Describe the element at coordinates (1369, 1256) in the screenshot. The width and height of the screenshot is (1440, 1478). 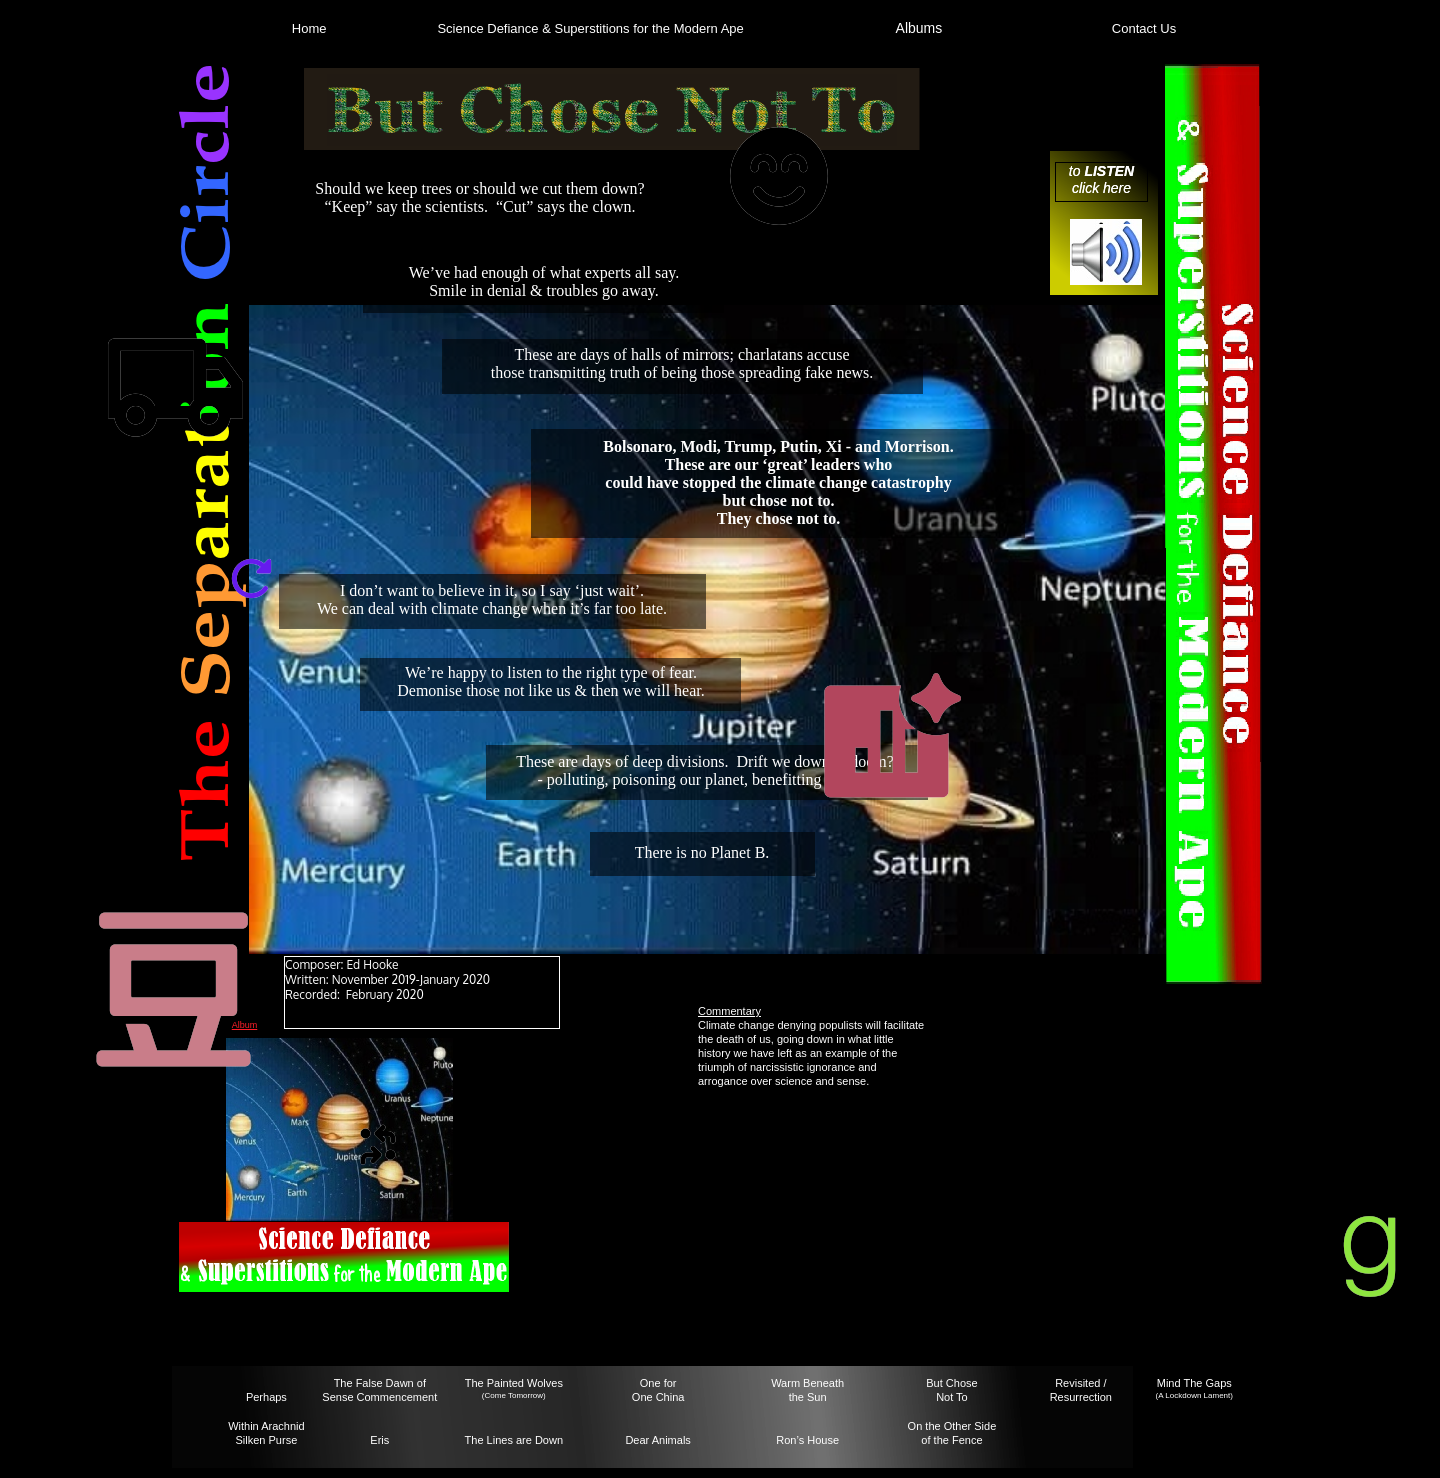
I see `link to Goodreads profile` at that location.